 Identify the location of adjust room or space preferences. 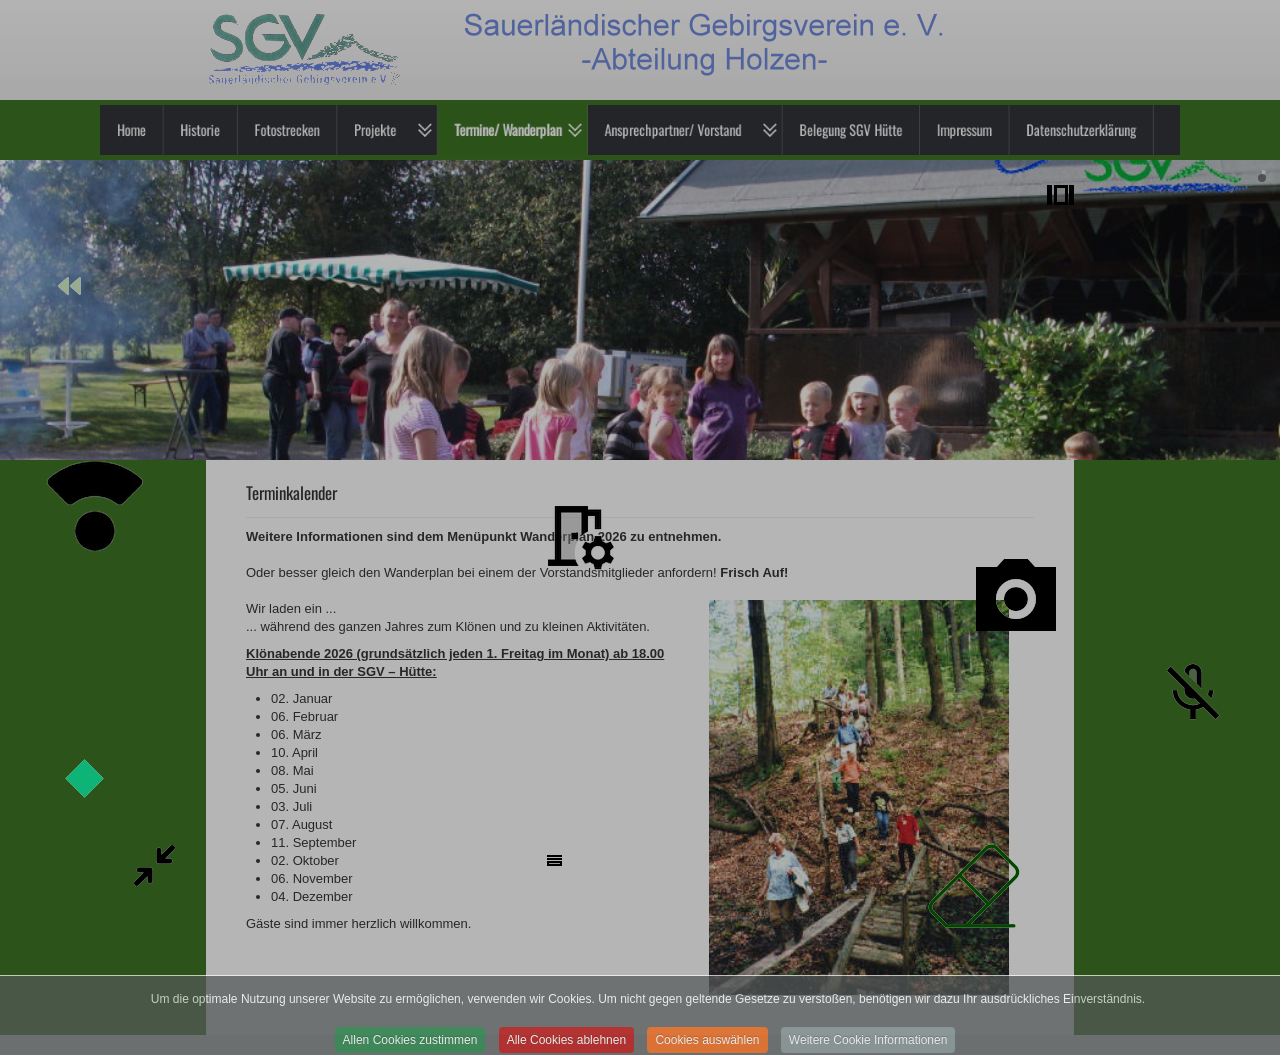
(578, 536).